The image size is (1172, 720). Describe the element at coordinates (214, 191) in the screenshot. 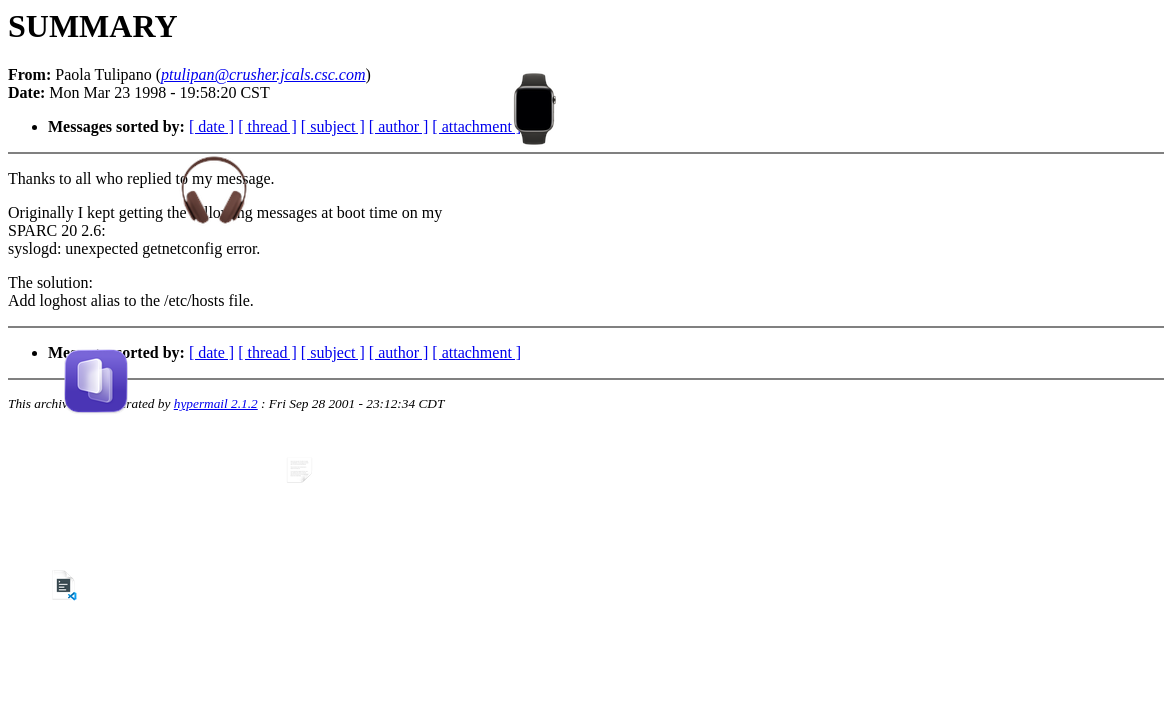

I see `connect bluetooth headphones` at that location.